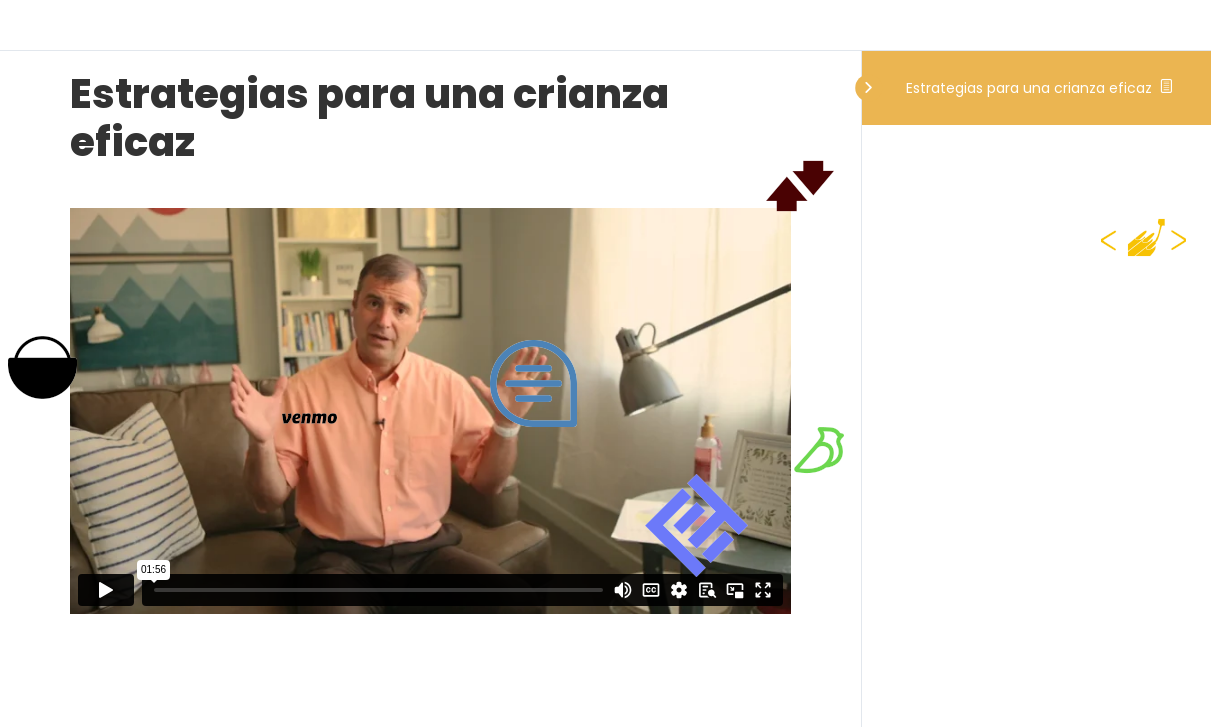  I want to click on styled-components library logo, so click(1143, 237).